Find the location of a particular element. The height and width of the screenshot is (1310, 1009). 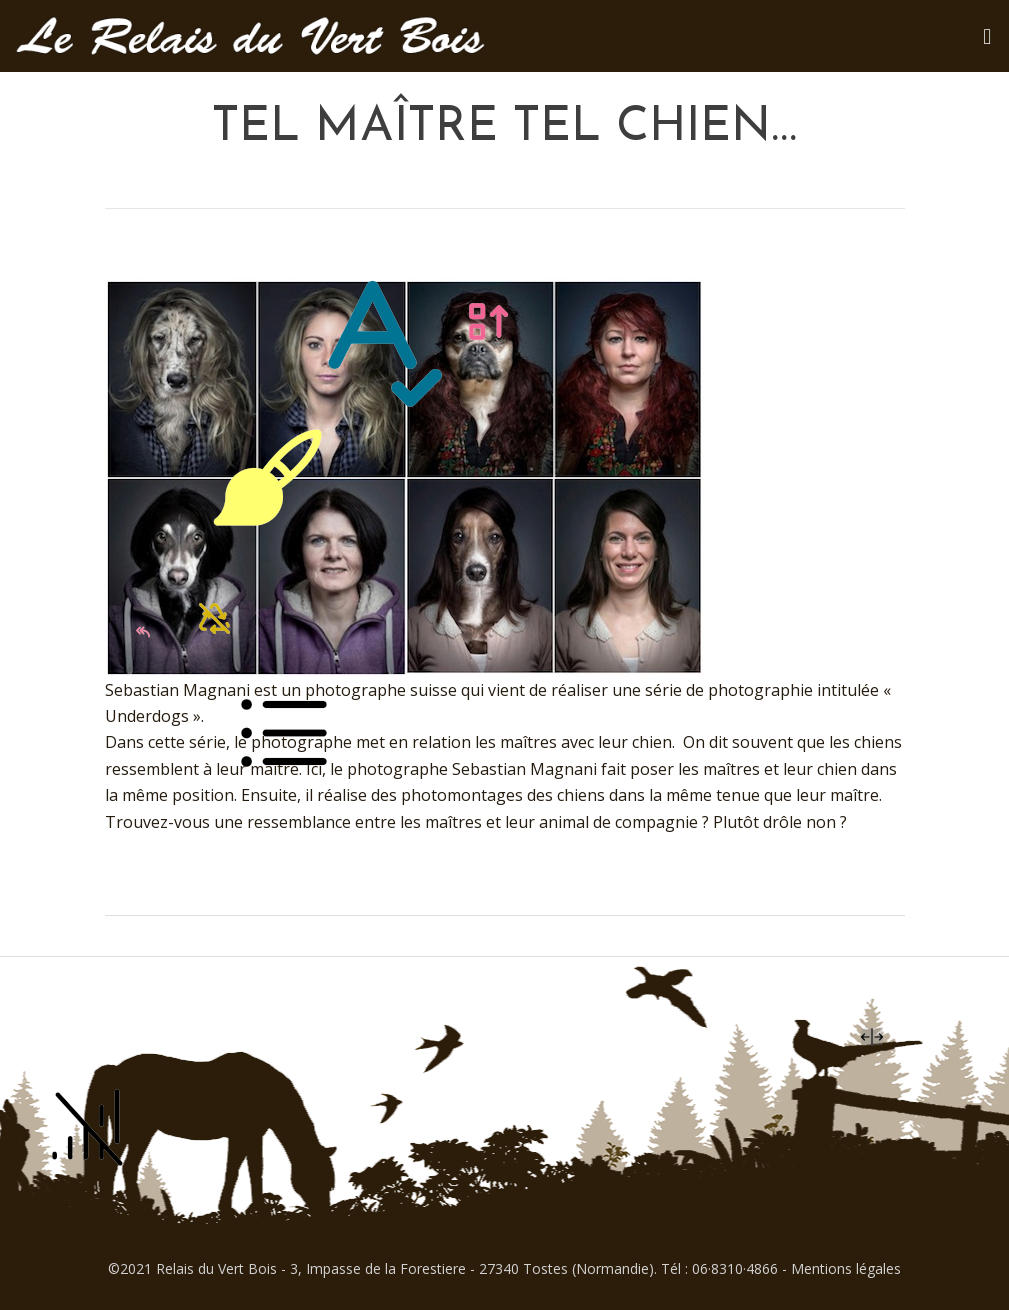

reply all to a message or email is located at coordinates (143, 632).